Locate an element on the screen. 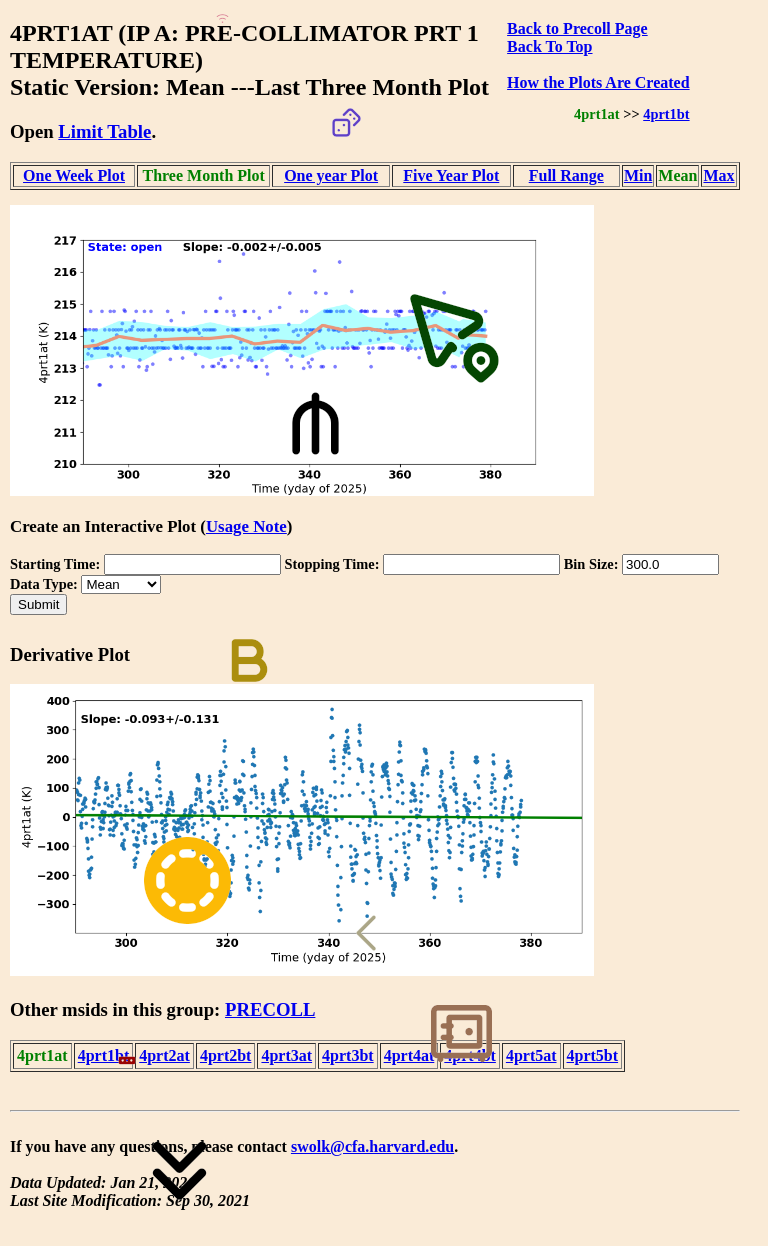  access more options or actions is located at coordinates (127, 1060).